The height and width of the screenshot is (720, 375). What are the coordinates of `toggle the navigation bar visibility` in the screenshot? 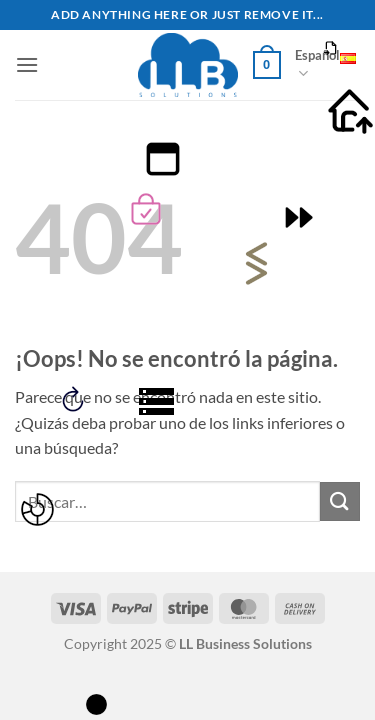 It's located at (163, 159).